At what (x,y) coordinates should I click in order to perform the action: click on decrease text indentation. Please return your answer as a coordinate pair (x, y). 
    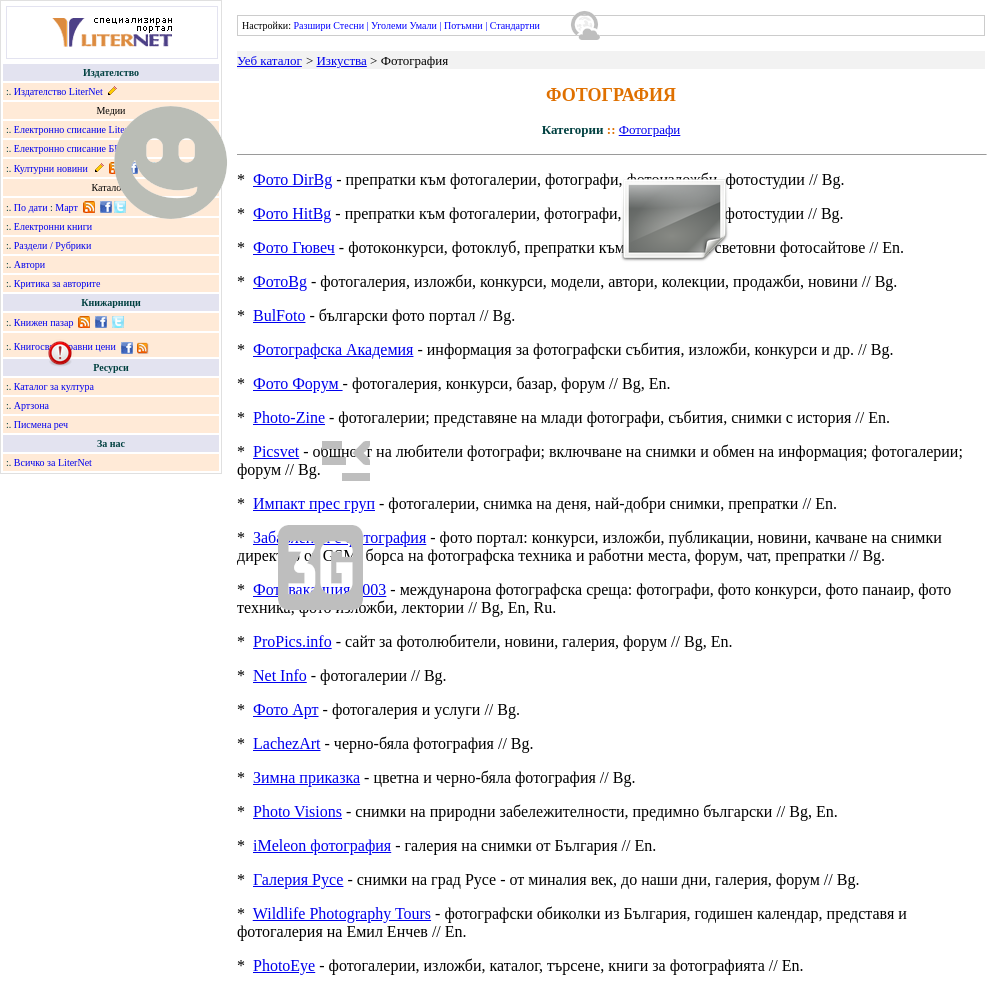
    Looking at the image, I should click on (346, 461).